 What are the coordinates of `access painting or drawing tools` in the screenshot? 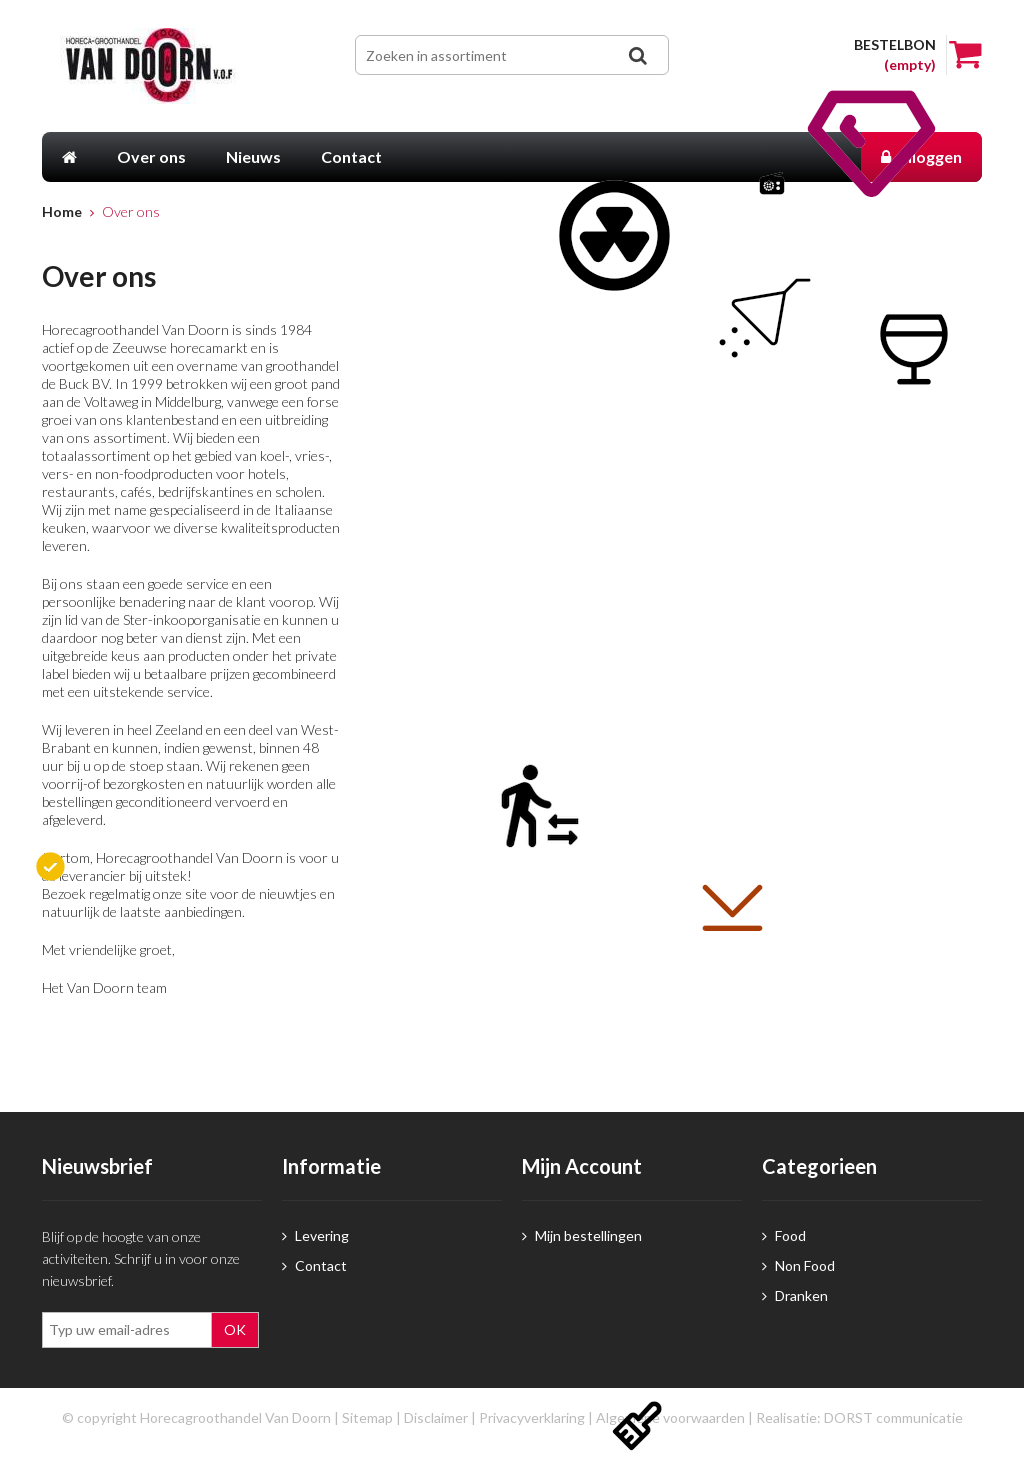 It's located at (638, 1425).